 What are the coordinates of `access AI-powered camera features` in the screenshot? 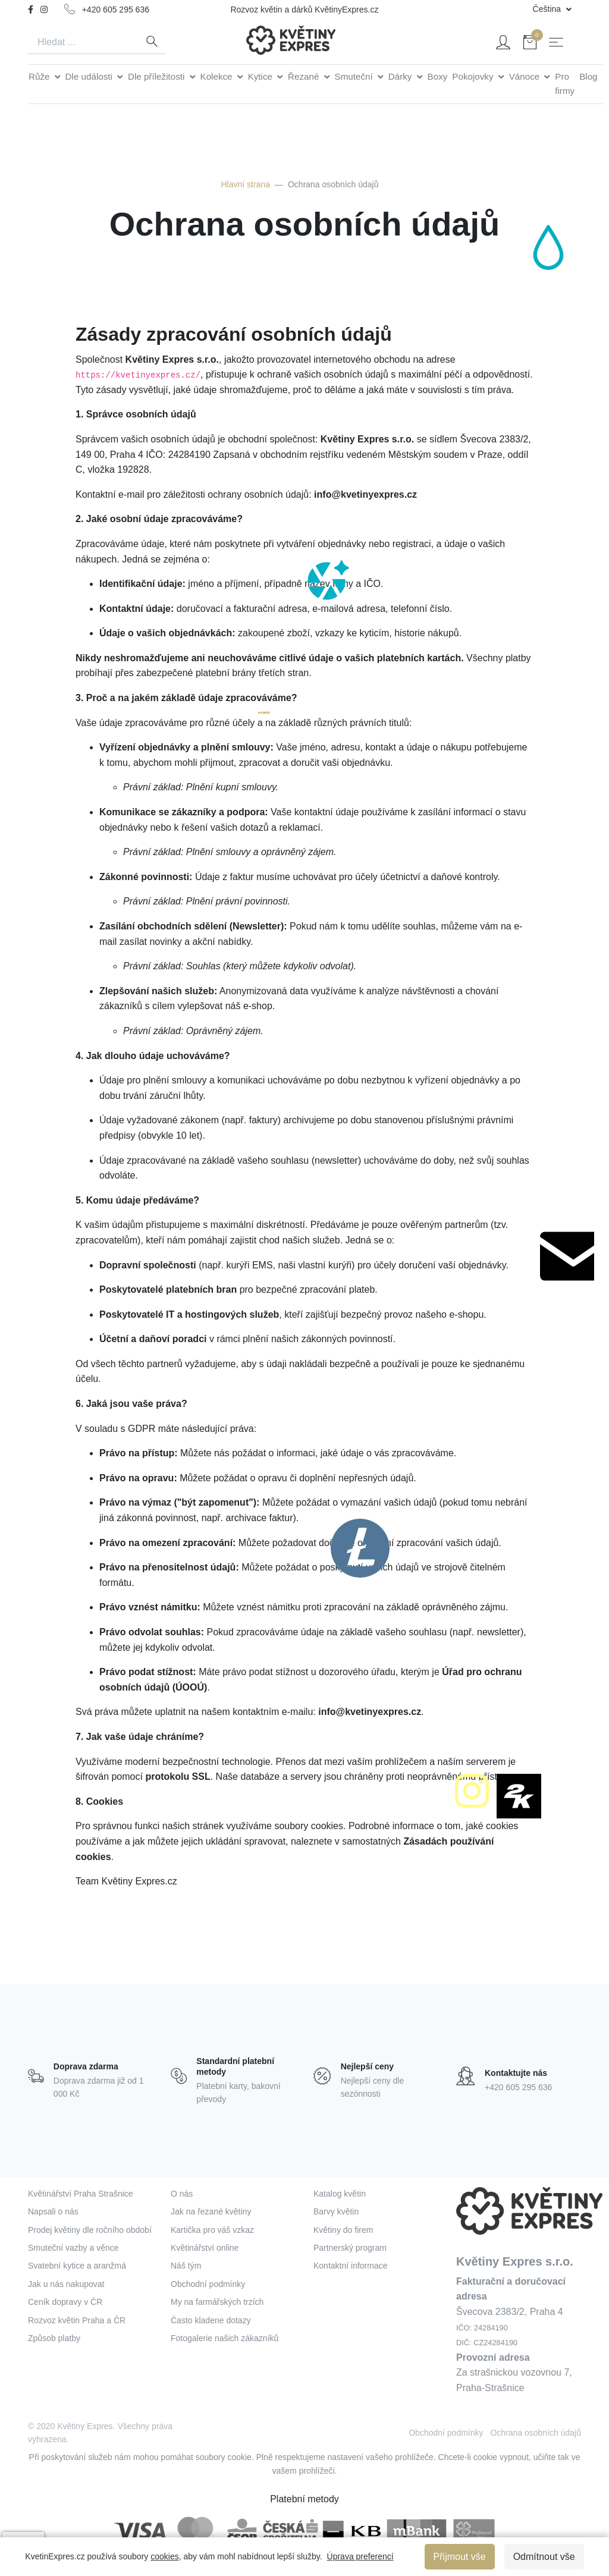 It's located at (327, 581).